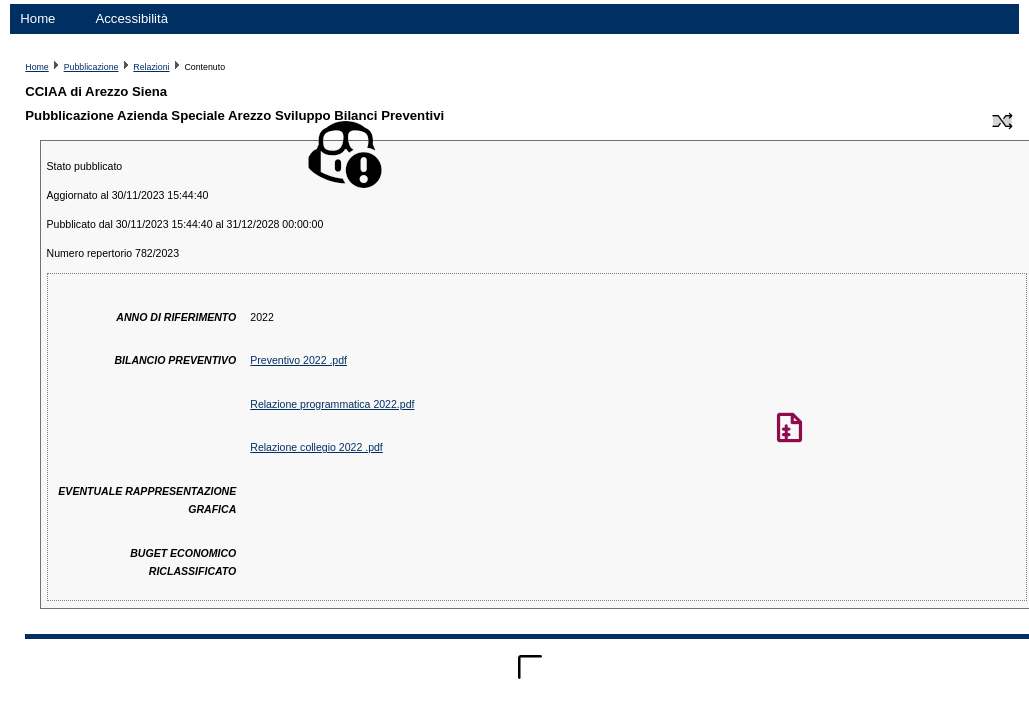 This screenshot has width=1029, height=720. What do you see at coordinates (1002, 121) in the screenshot?
I see `shuffle or randomize playback order` at bounding box center [1002, 121].